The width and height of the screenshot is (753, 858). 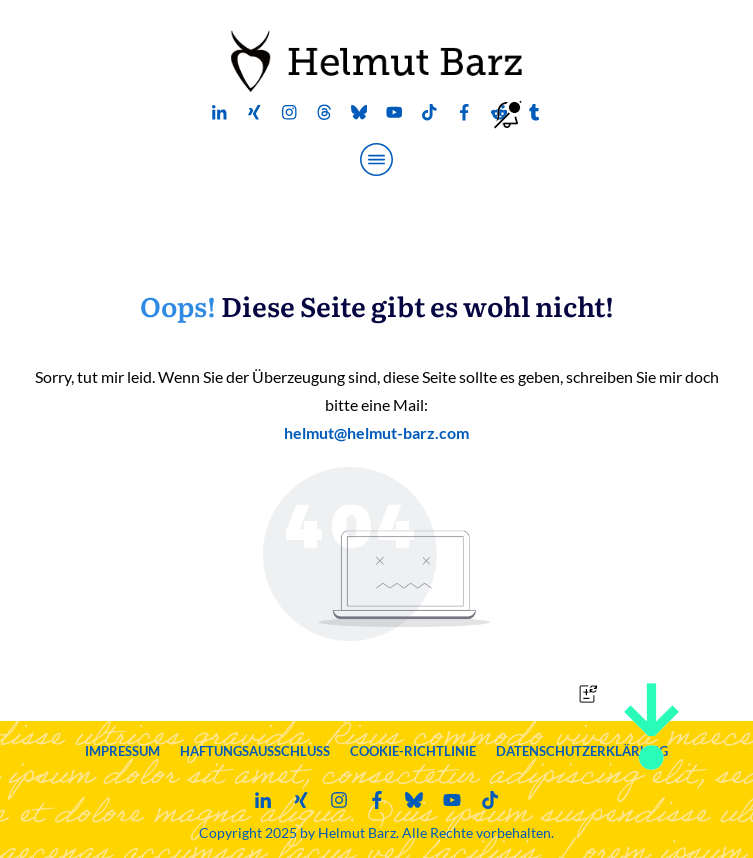 What do you see at coordinates (651, 726) in the screenshot?
I see `step into function during debugging` at bounding box center [651, 726].